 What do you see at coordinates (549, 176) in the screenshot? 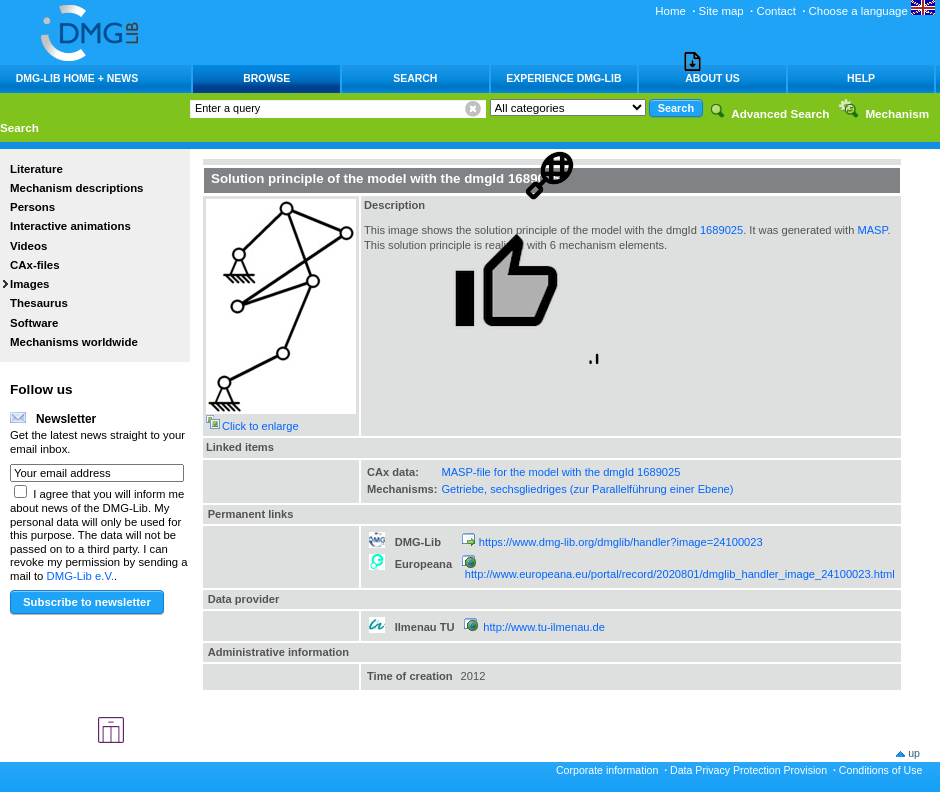
I see `access tennis or racquet sports features` at bounding box center [549, 176].